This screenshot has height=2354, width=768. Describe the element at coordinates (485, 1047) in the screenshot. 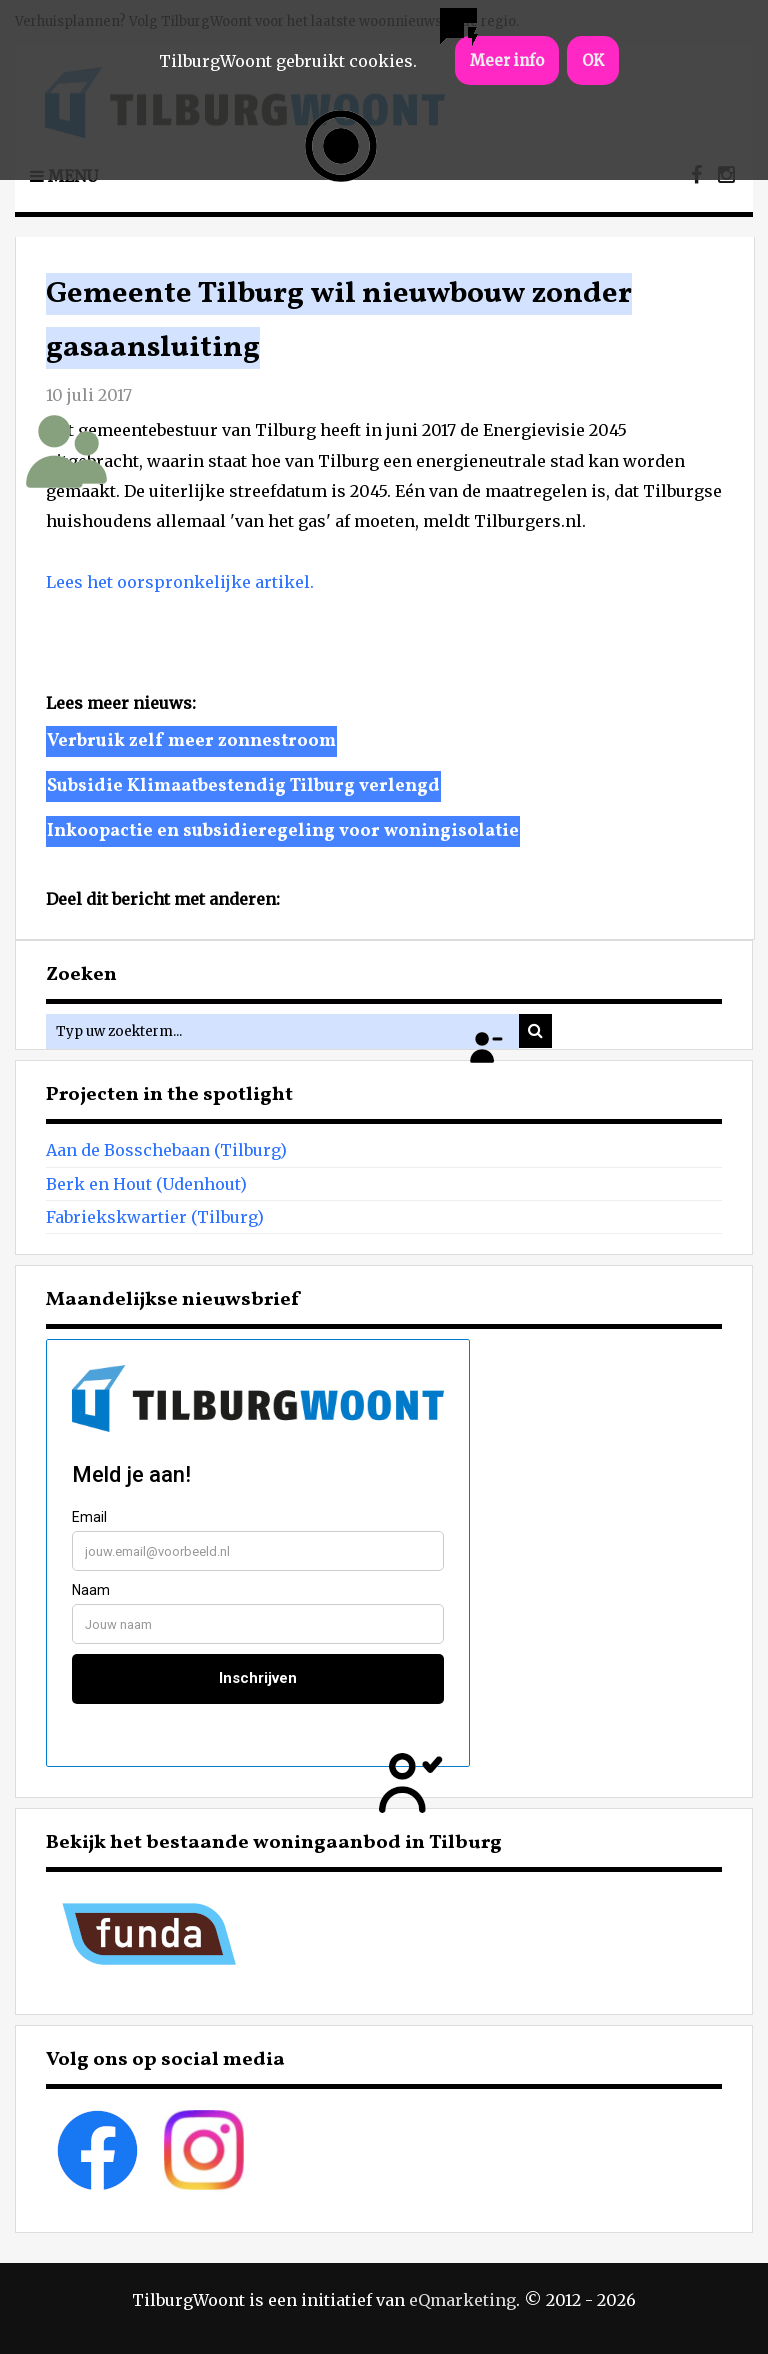

I see `remove a contact or friend` at that location.